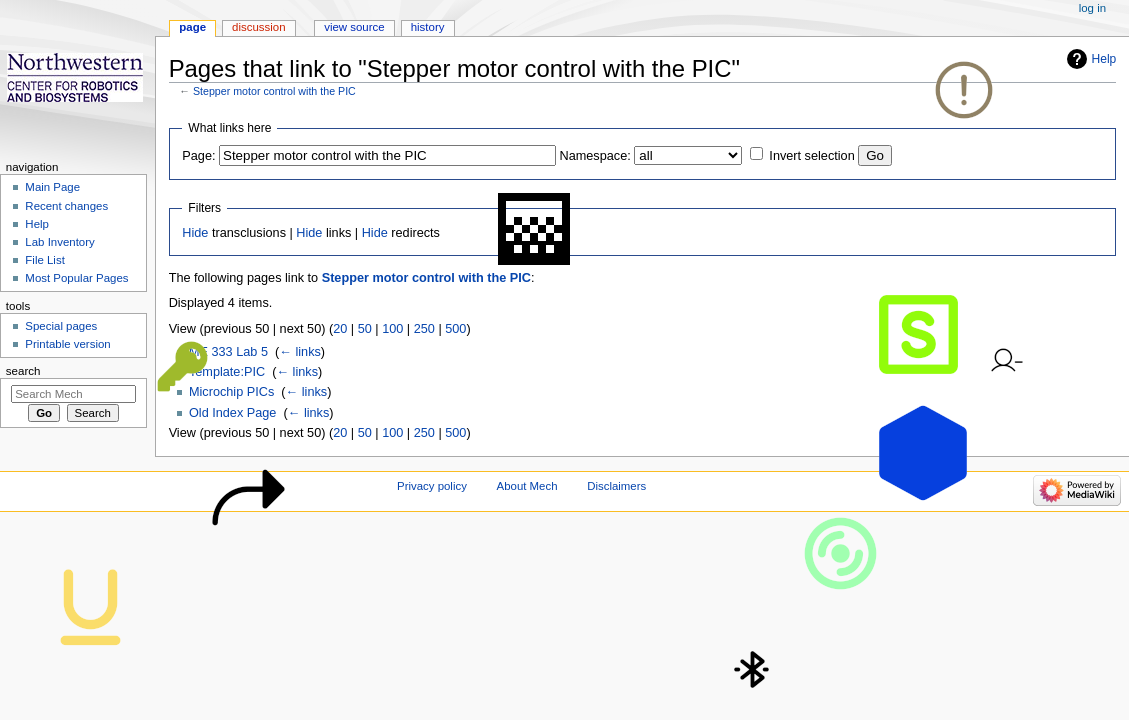 This screenshot has width=1129, height=720. What do you see at coordinates (1006, 361) in the screenshot?
I see `remove a user or contact` at bounding box center [1006, 361].